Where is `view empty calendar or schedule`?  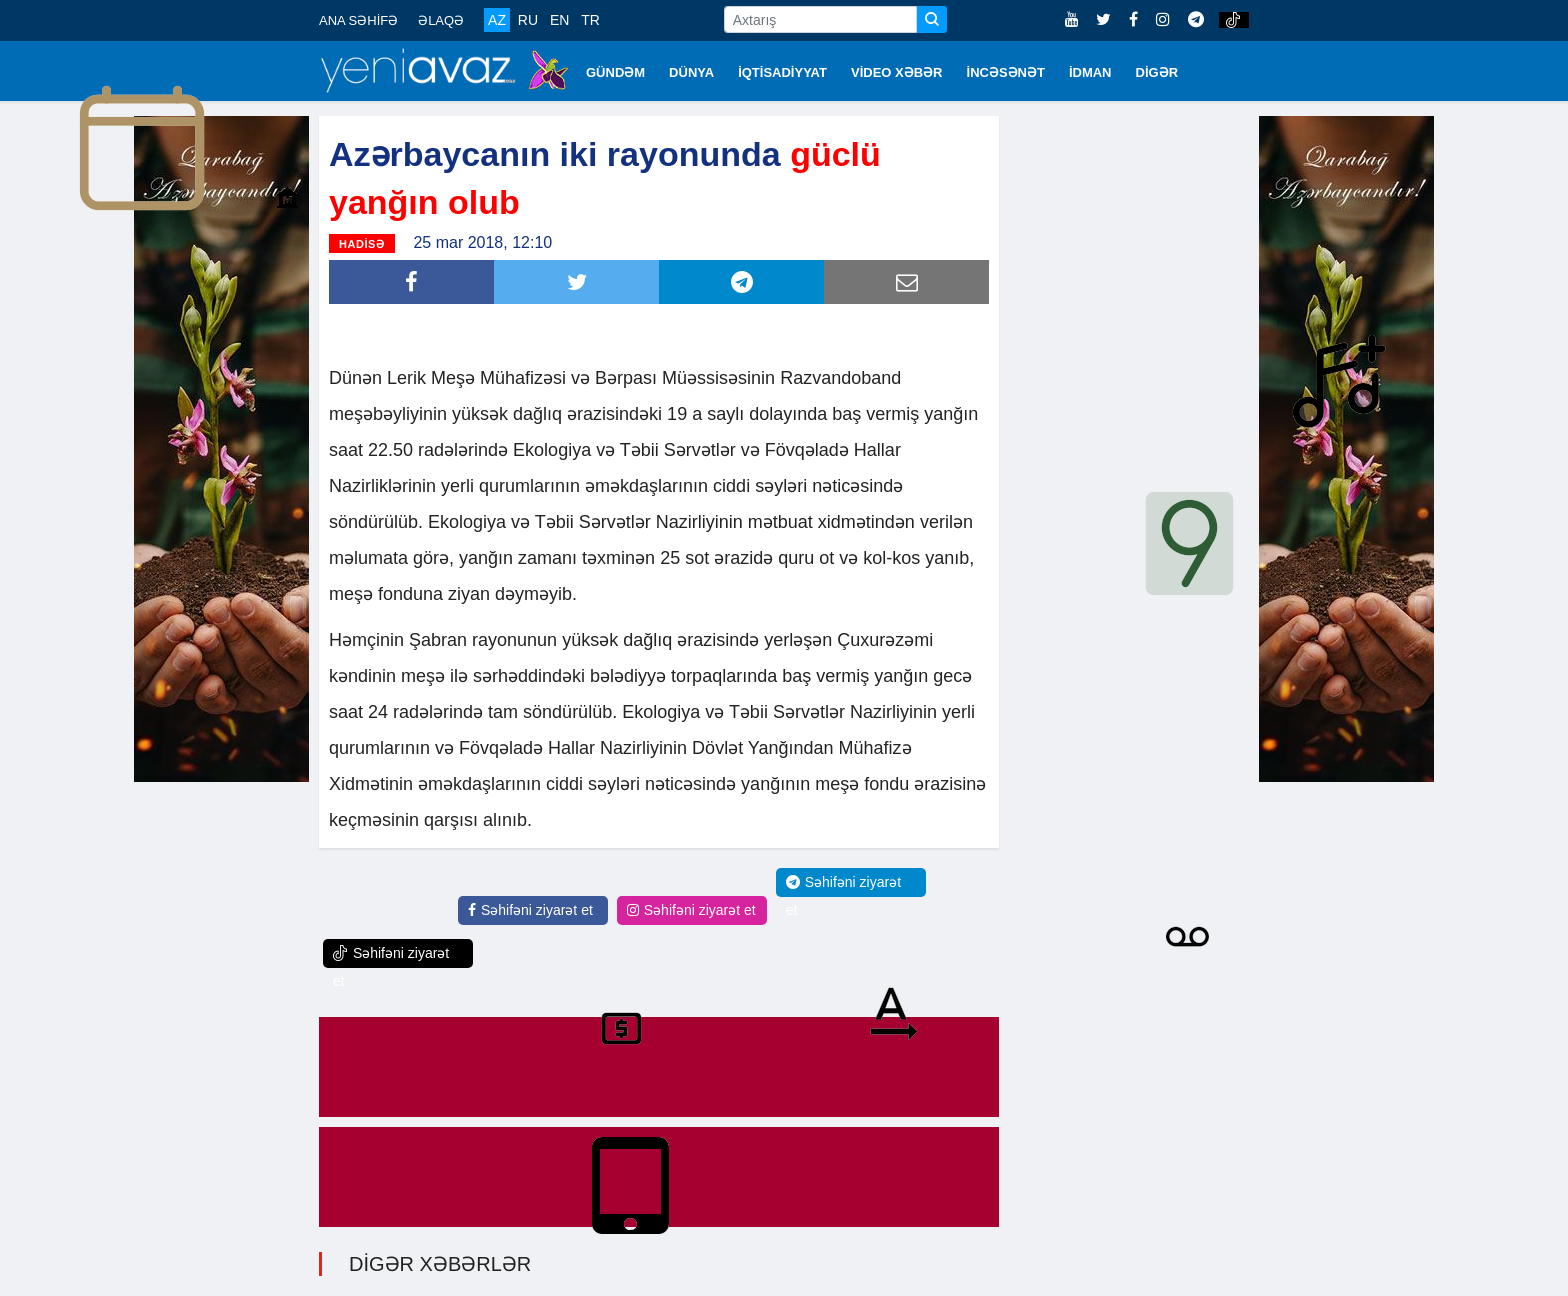 view empty calendar or schedule is located at coordinates (142, 148).